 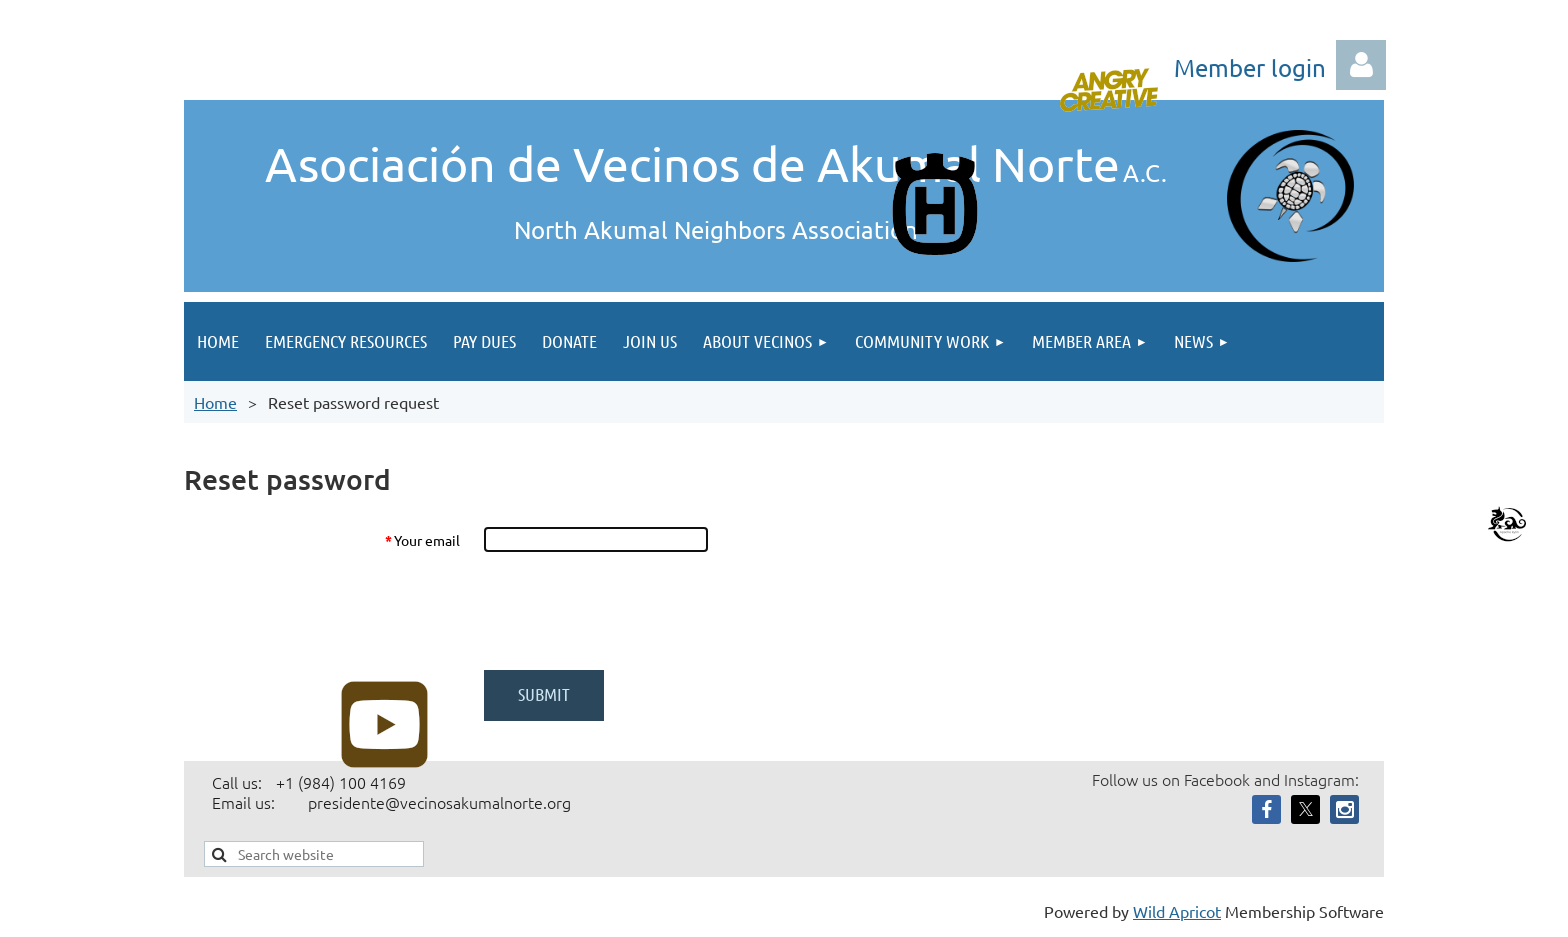 What do you see at coordinates (935, 204) in the screenshot?
I see `husqvarna brand logo` at bounding box center [935, 204].